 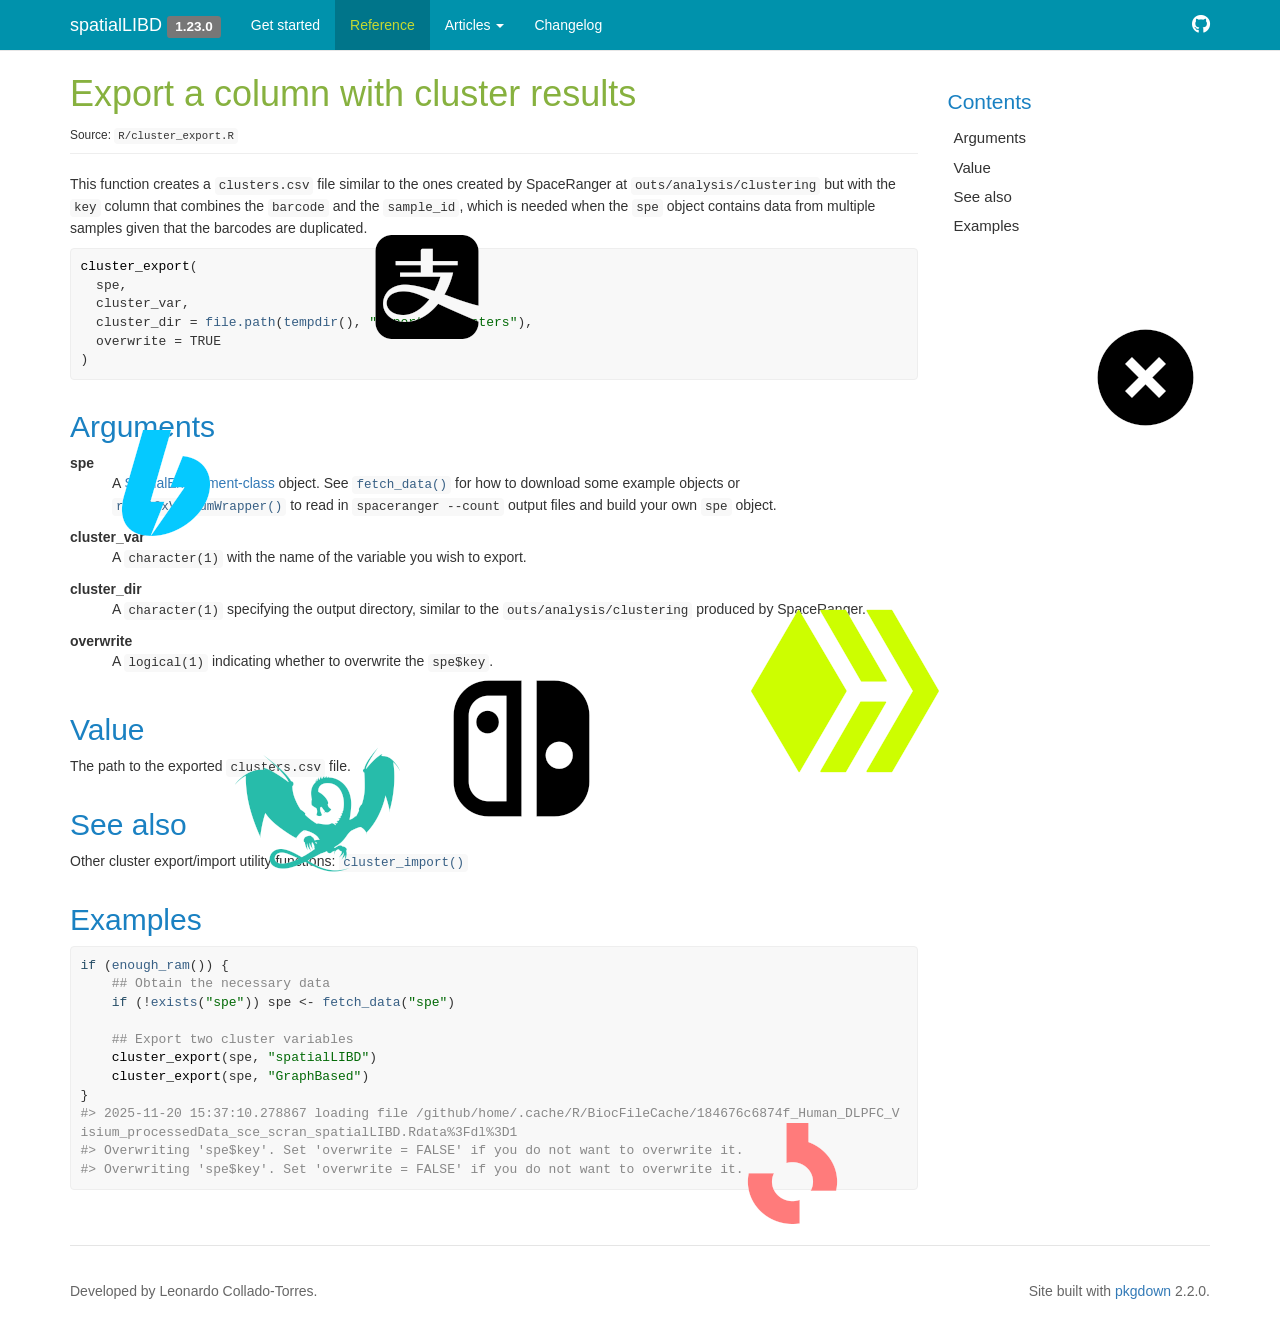 I want to click on open the Radio France app, so click(x=792, y=1173).